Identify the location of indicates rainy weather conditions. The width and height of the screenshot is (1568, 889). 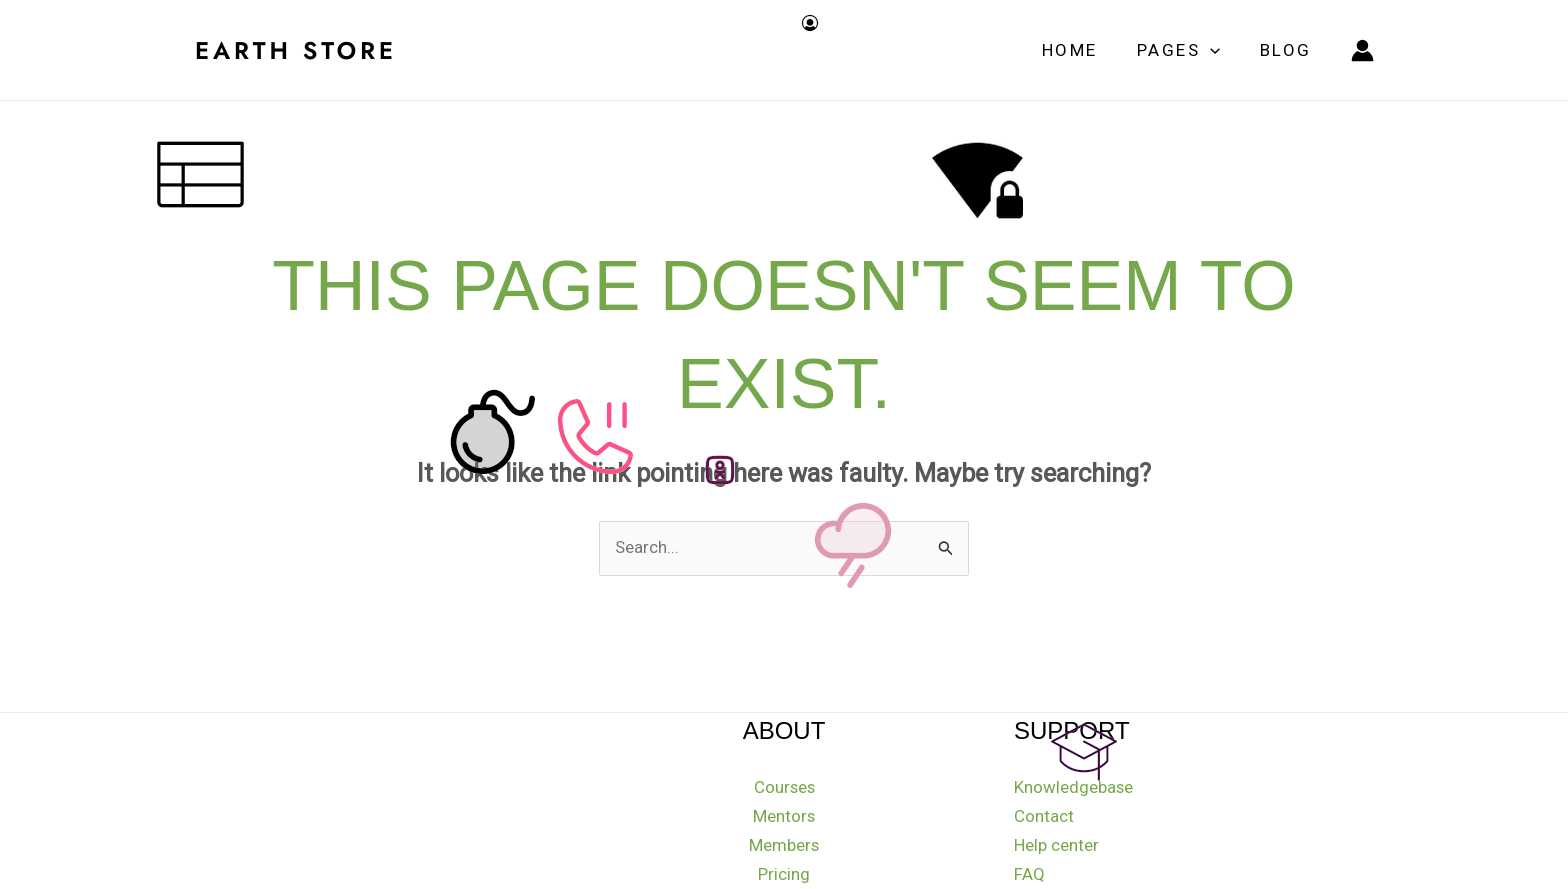
(853, 544).